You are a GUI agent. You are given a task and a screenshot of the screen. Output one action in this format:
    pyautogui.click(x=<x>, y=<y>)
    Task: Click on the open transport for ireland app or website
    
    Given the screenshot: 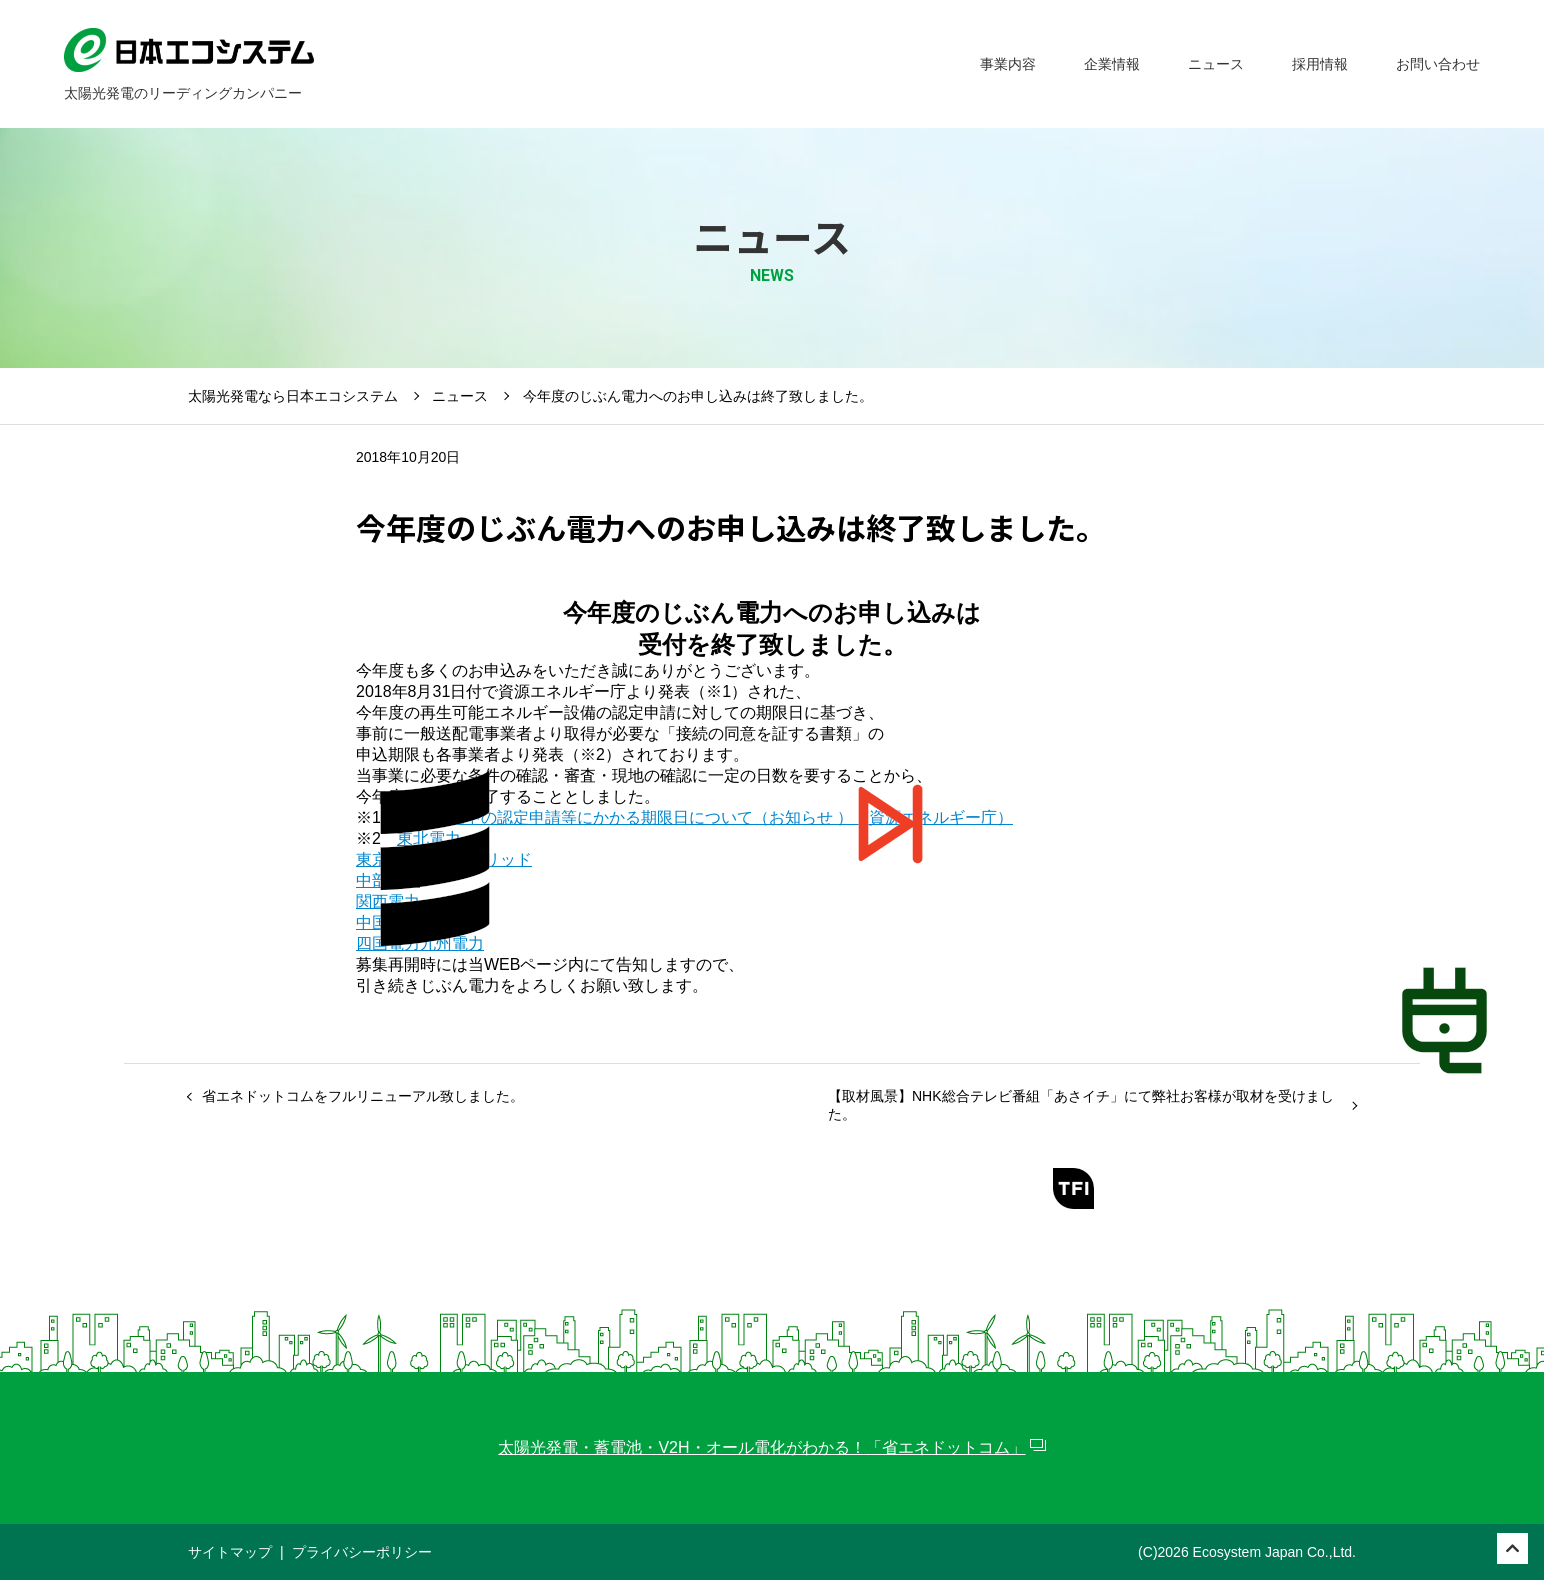 What is the action you would take?
    pyautogui.click(x=1073, y=1188)
    